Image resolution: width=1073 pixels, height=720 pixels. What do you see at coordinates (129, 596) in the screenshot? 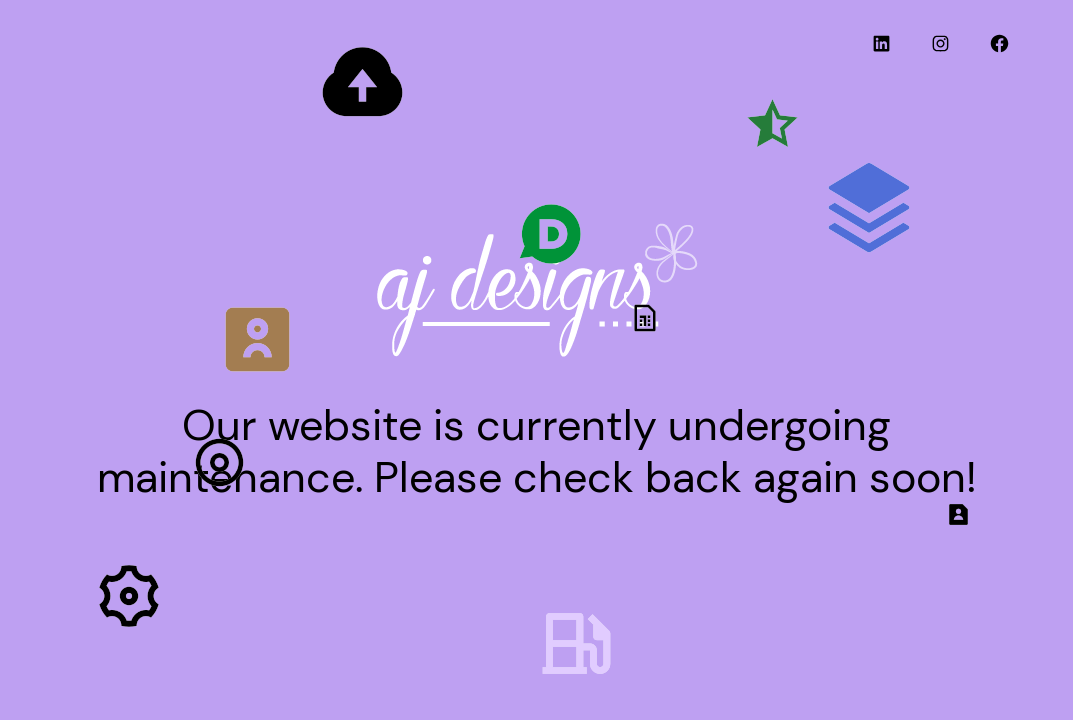
I see `access settings or preferences` at bounding box center [129, 596].